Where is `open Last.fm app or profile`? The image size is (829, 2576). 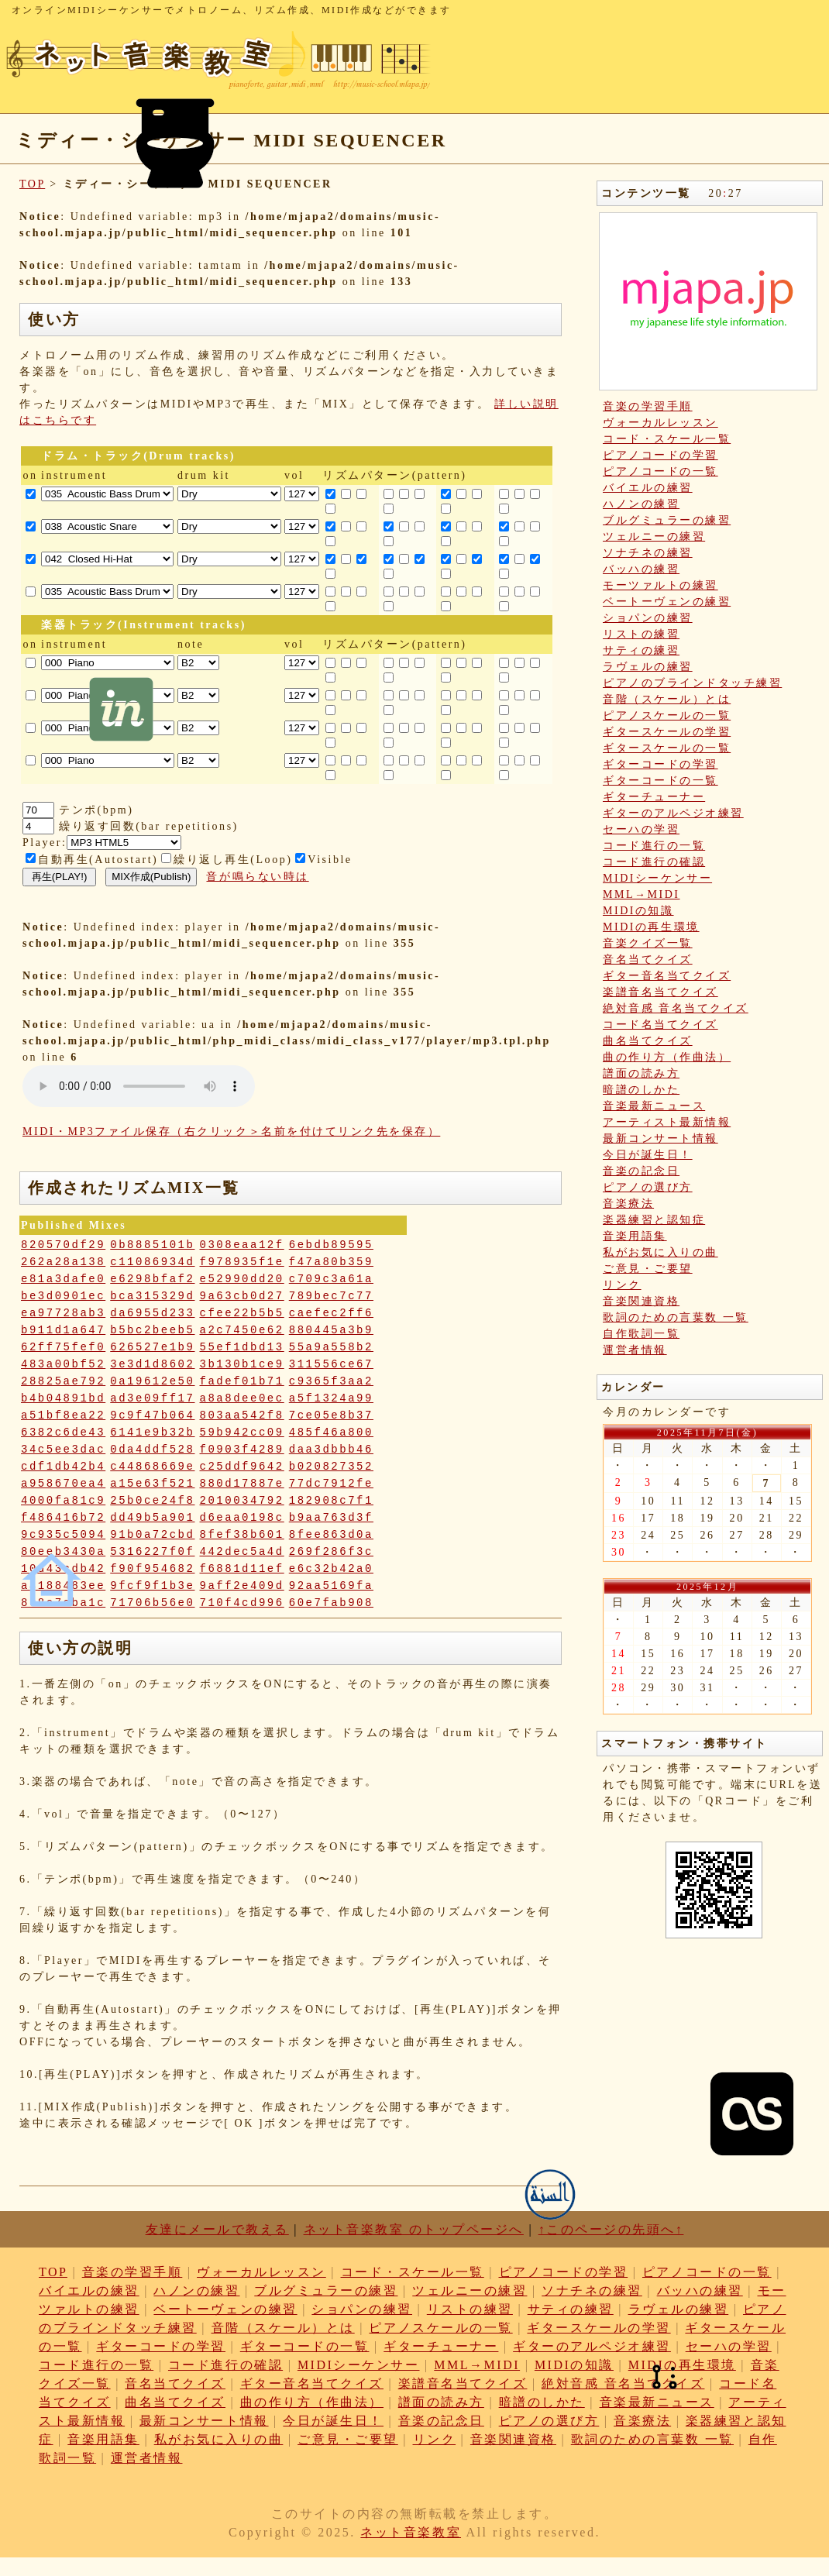 open Last.fm app or profile is located at coordinates (752, 2113).